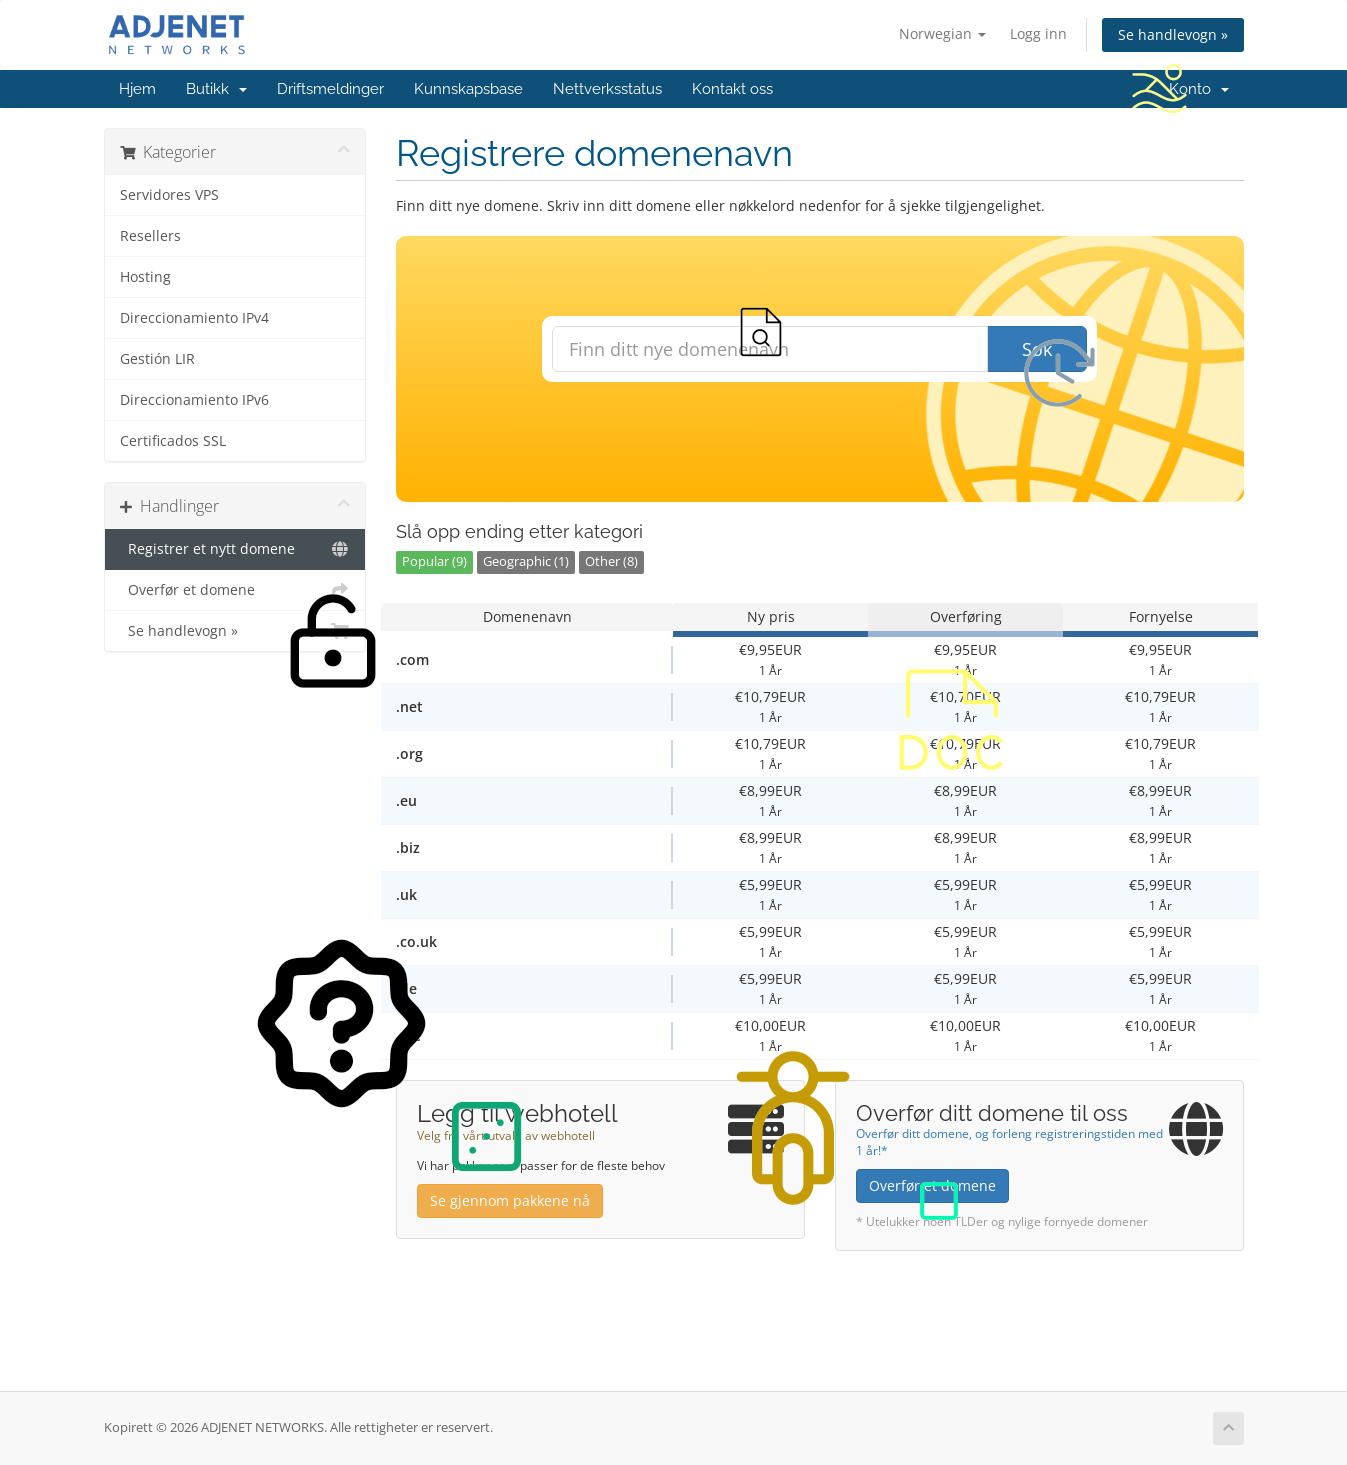  I want to click on select moped or scooter as transportation mode, so click(793, 1128).